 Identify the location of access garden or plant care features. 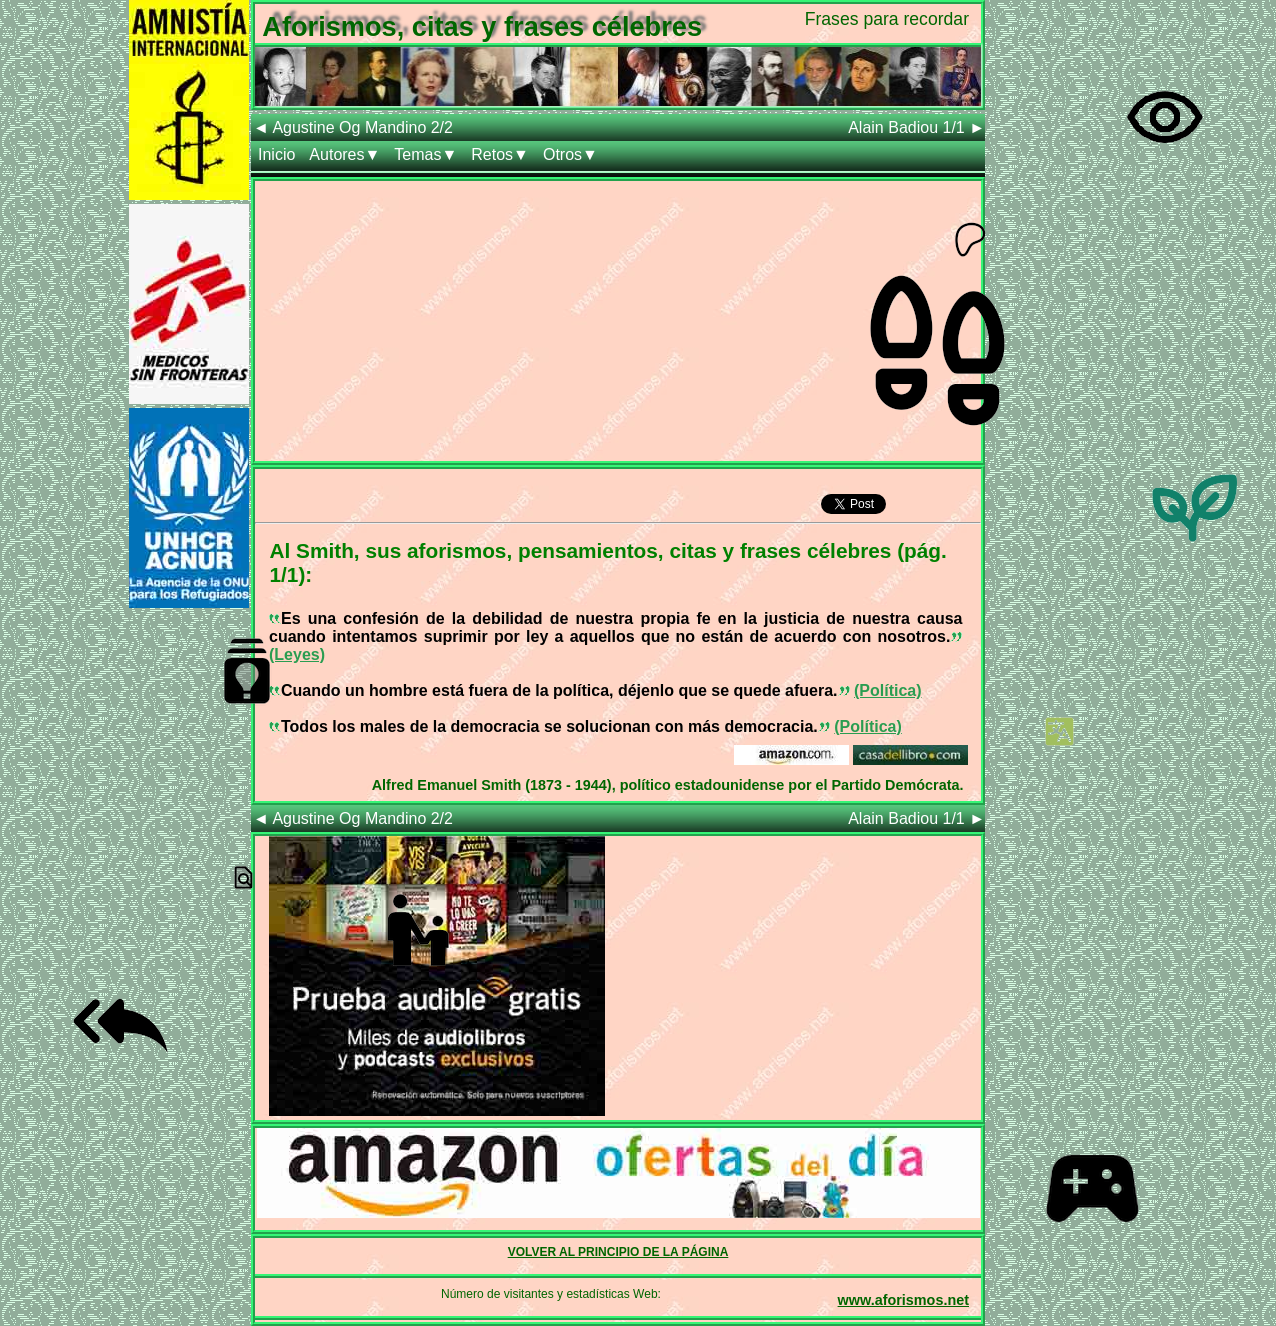
(1194, 504).